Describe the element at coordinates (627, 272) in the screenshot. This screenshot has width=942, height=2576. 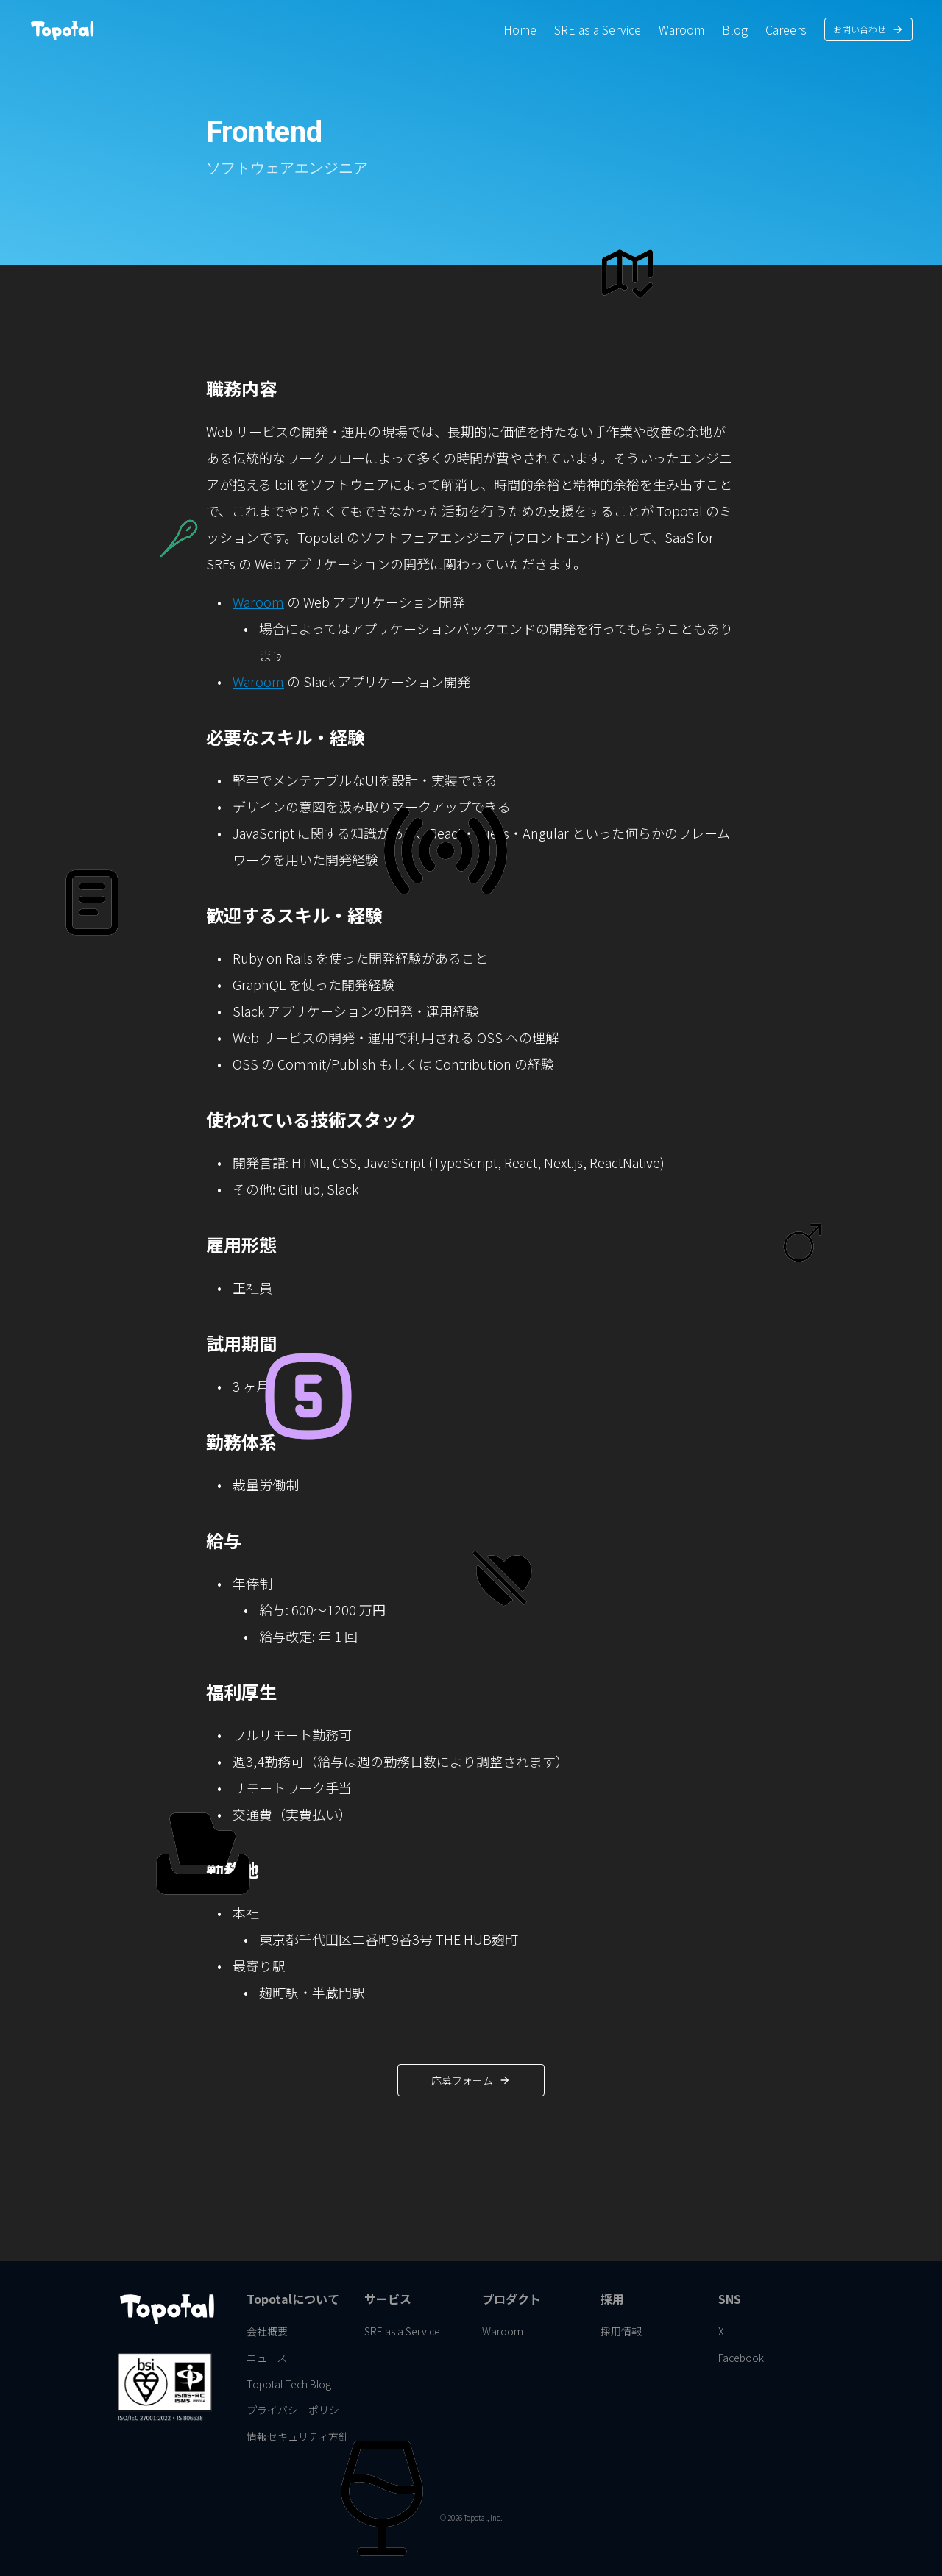
I see `confirm location on map` at that location.